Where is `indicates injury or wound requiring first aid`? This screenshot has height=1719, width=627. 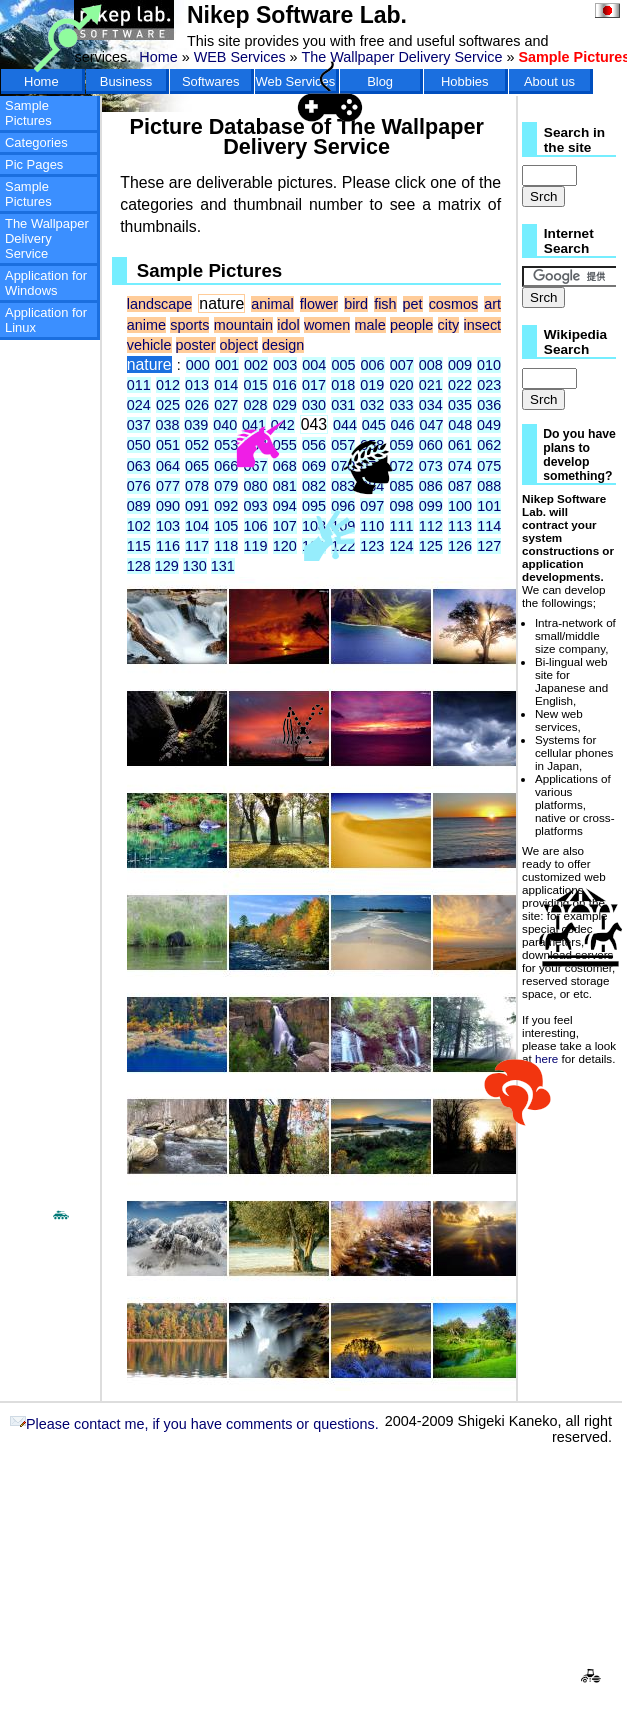
indicates injury or wound requiring first aid is located at coordinates (329, 535).